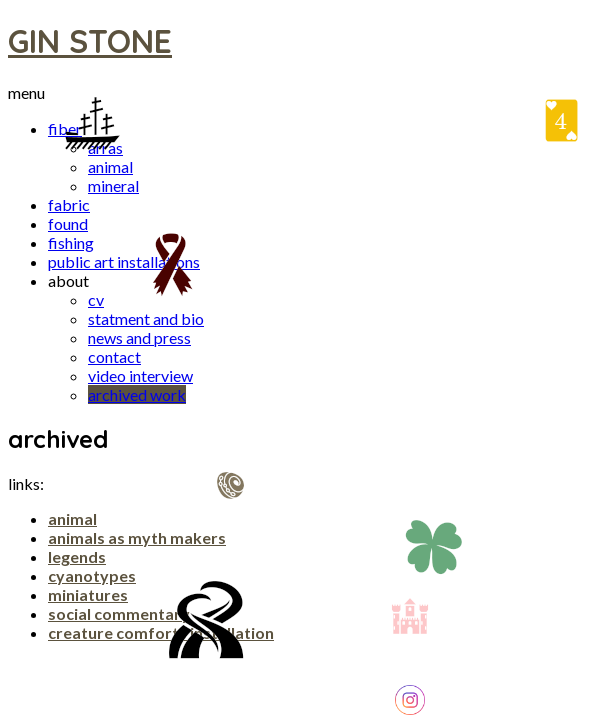 The height and width of the screenshot is (720, 595). I want to click on four of hearts playing card, so click(561, 120).